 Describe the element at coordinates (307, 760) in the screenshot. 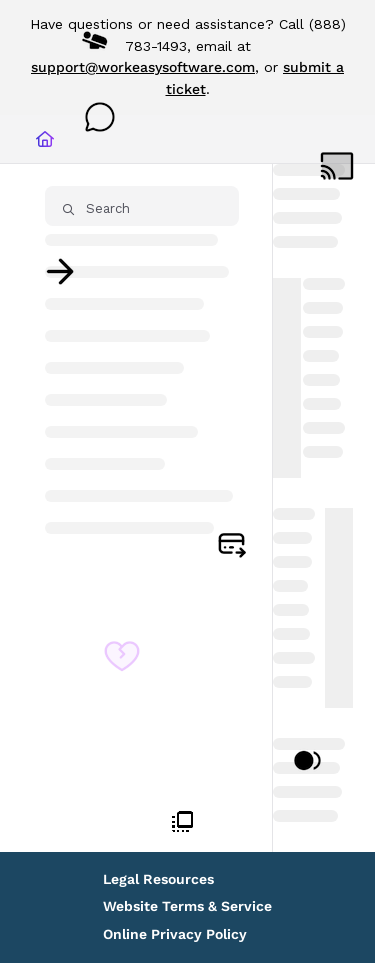

I see `indicates active recording or live broadcast` at that location.